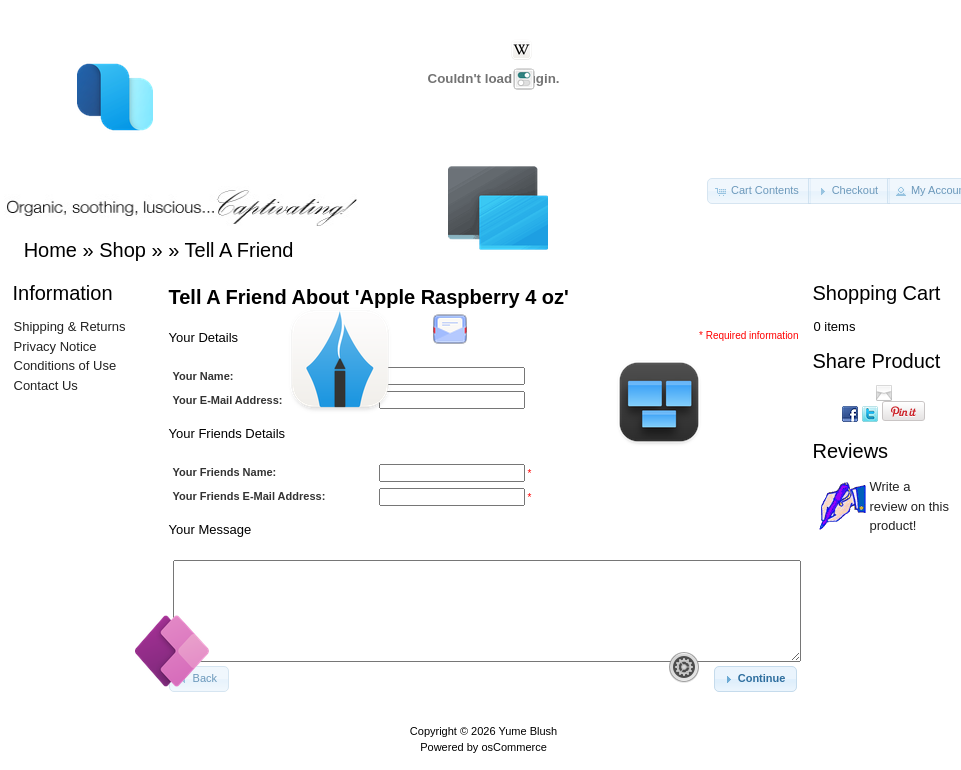 The image size is (961, 770). I want to click on open Microsoft Power Apps, so click(172, 651).